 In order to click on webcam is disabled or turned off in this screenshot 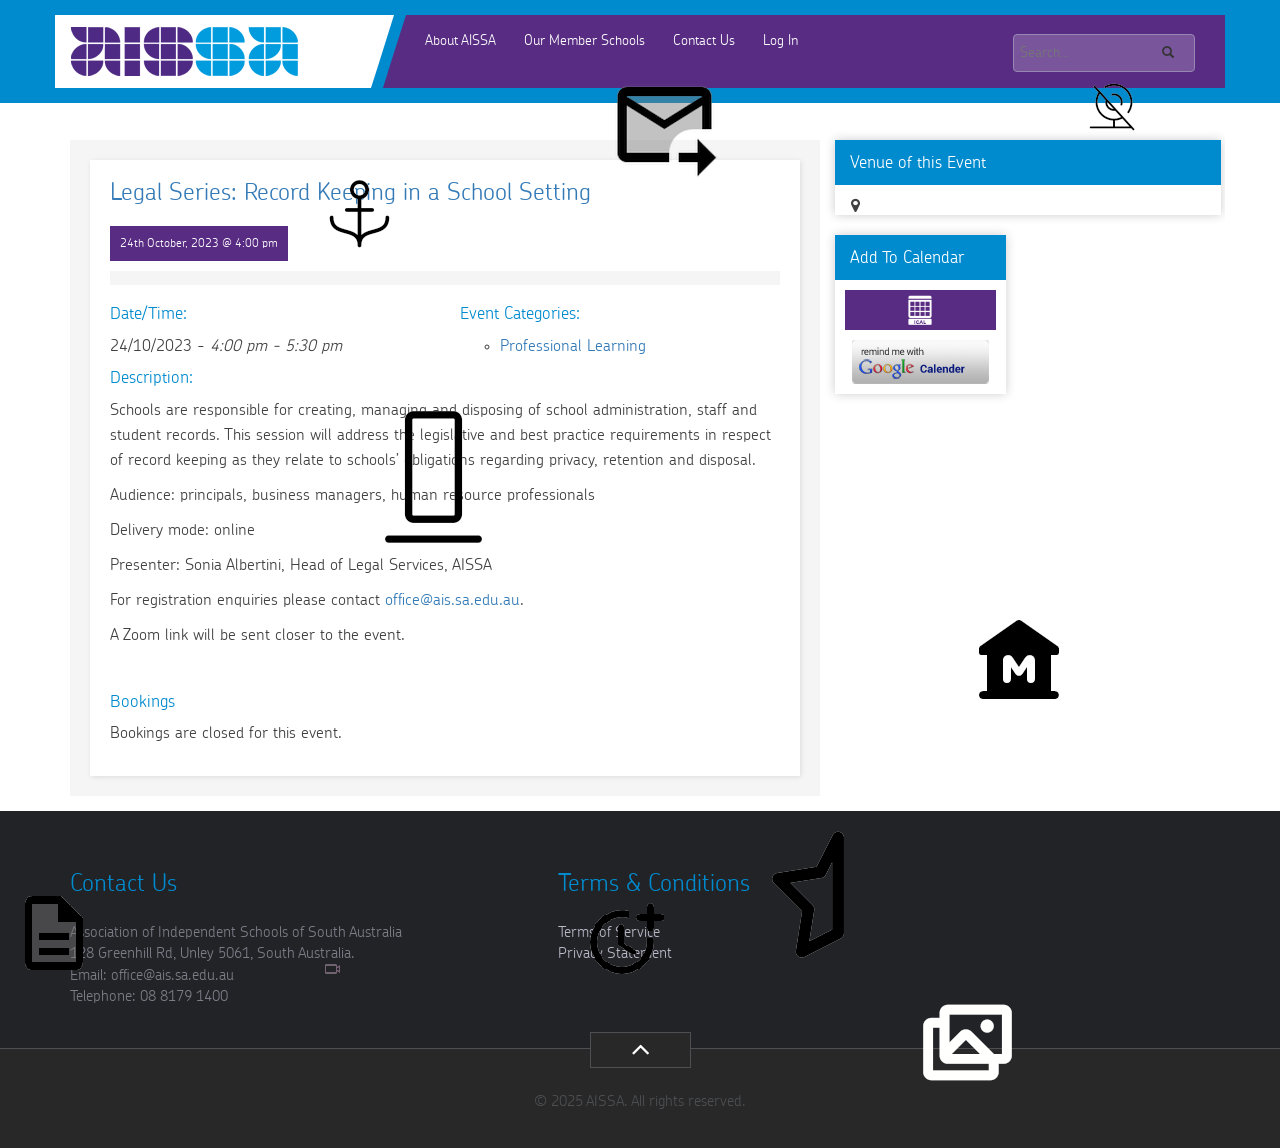, I will do `click(1114, 108)`.